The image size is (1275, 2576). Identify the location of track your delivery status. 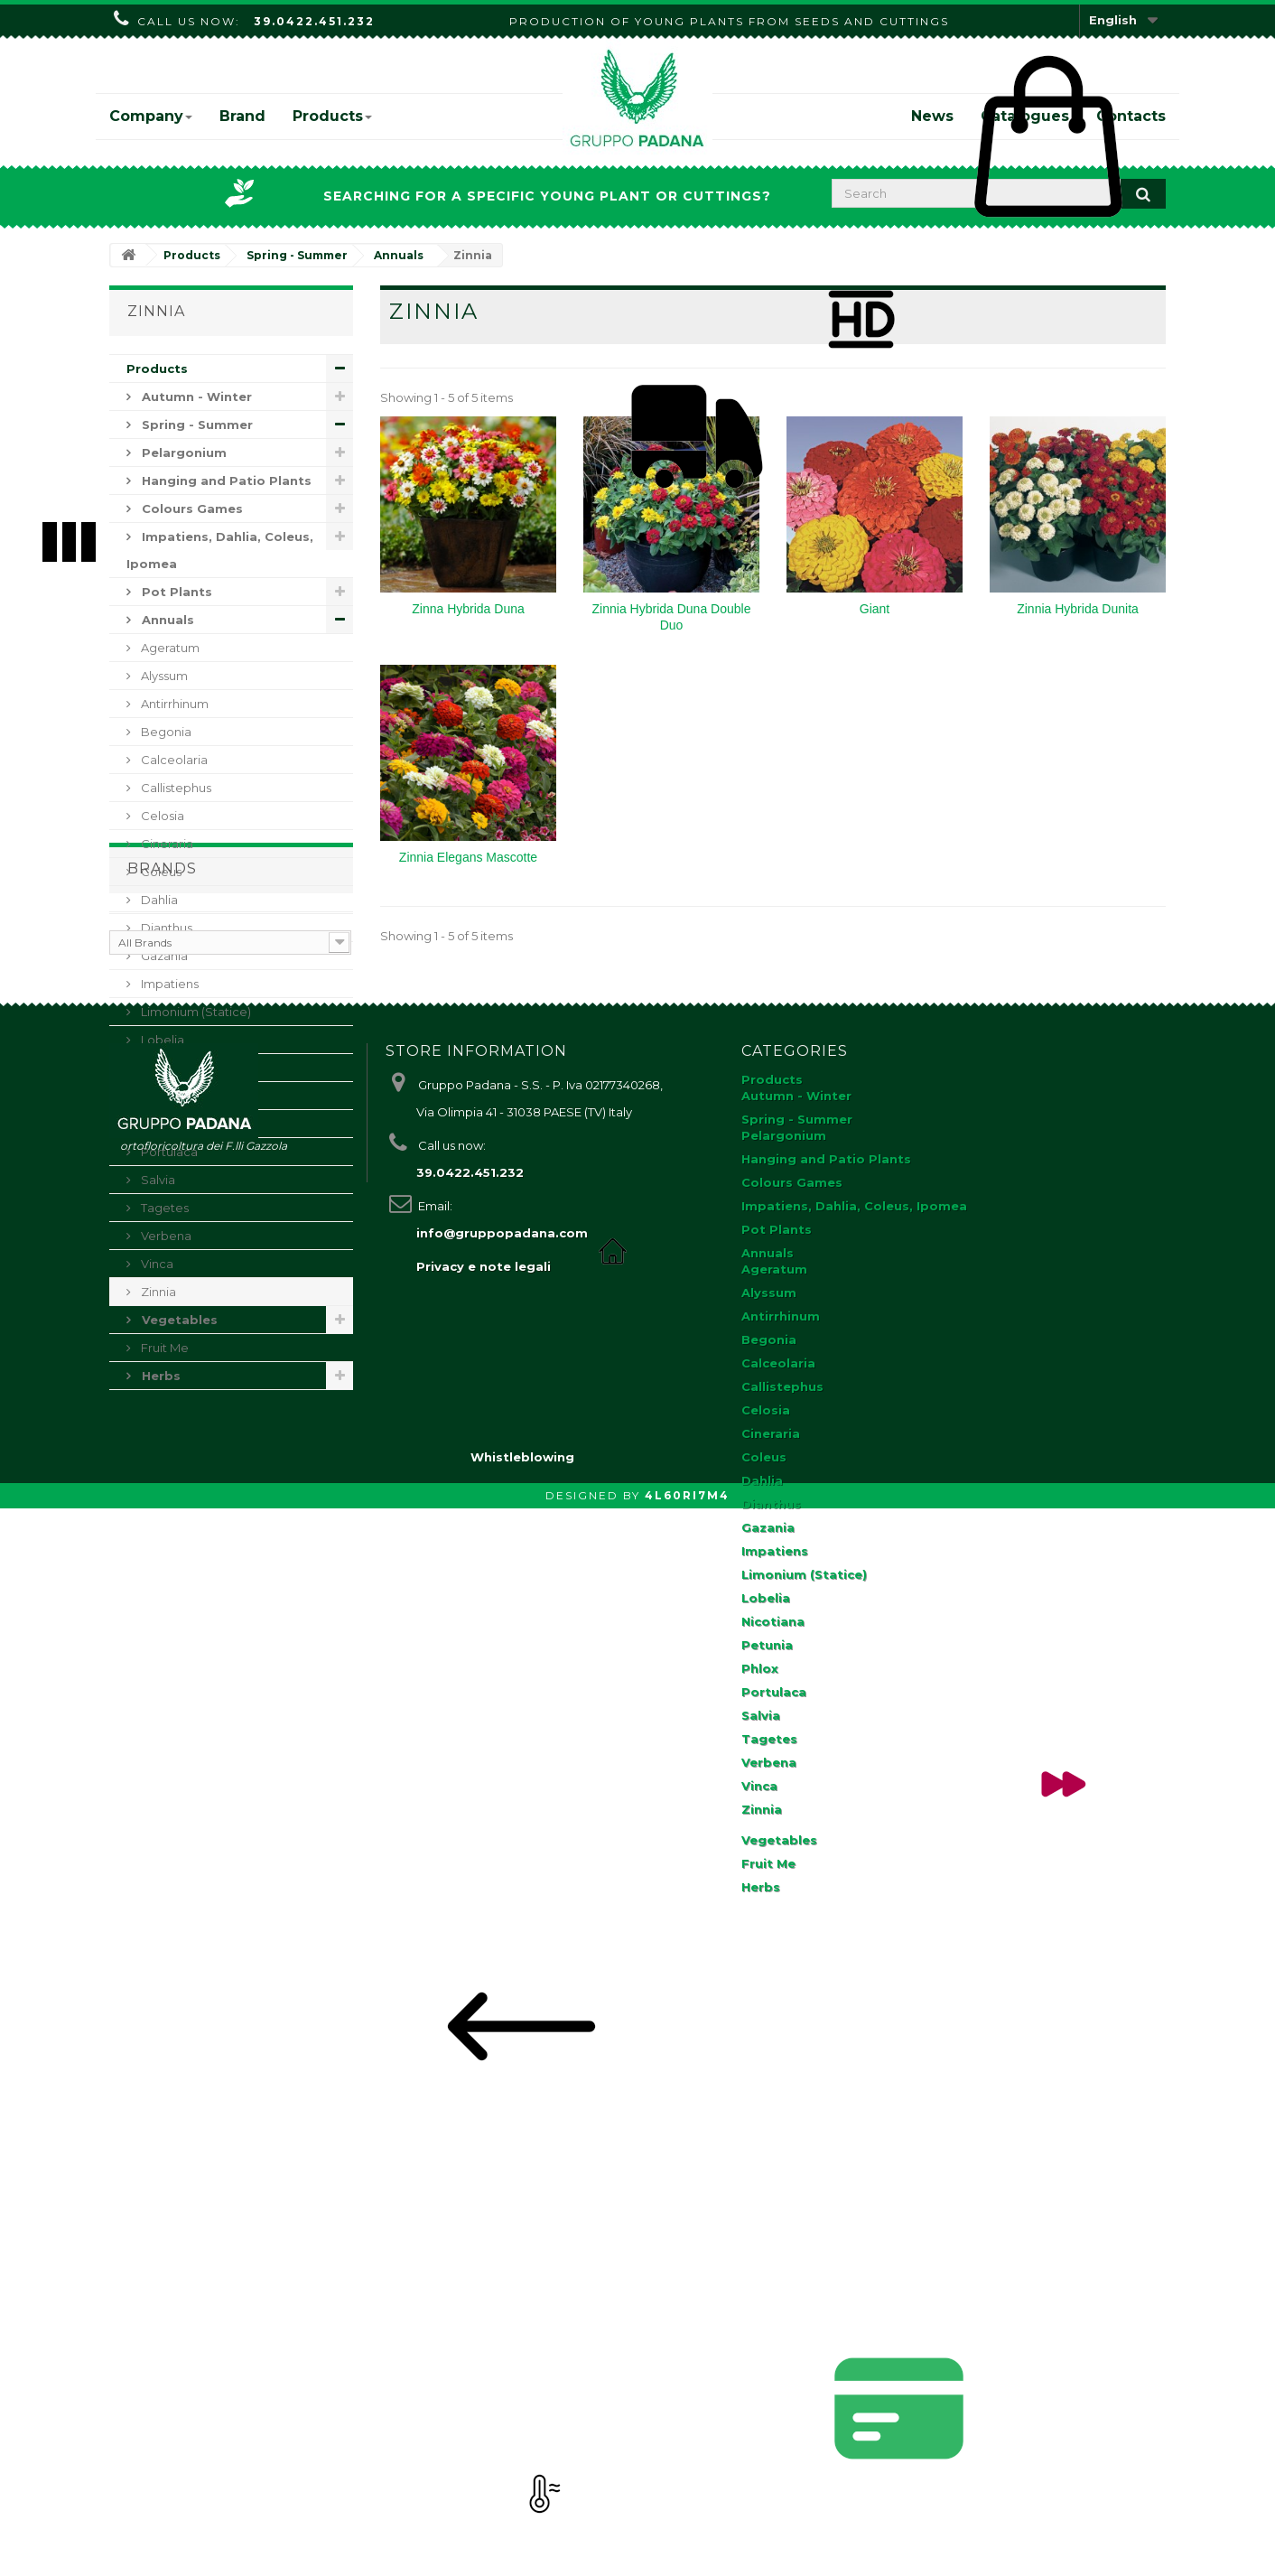
(697, 432).